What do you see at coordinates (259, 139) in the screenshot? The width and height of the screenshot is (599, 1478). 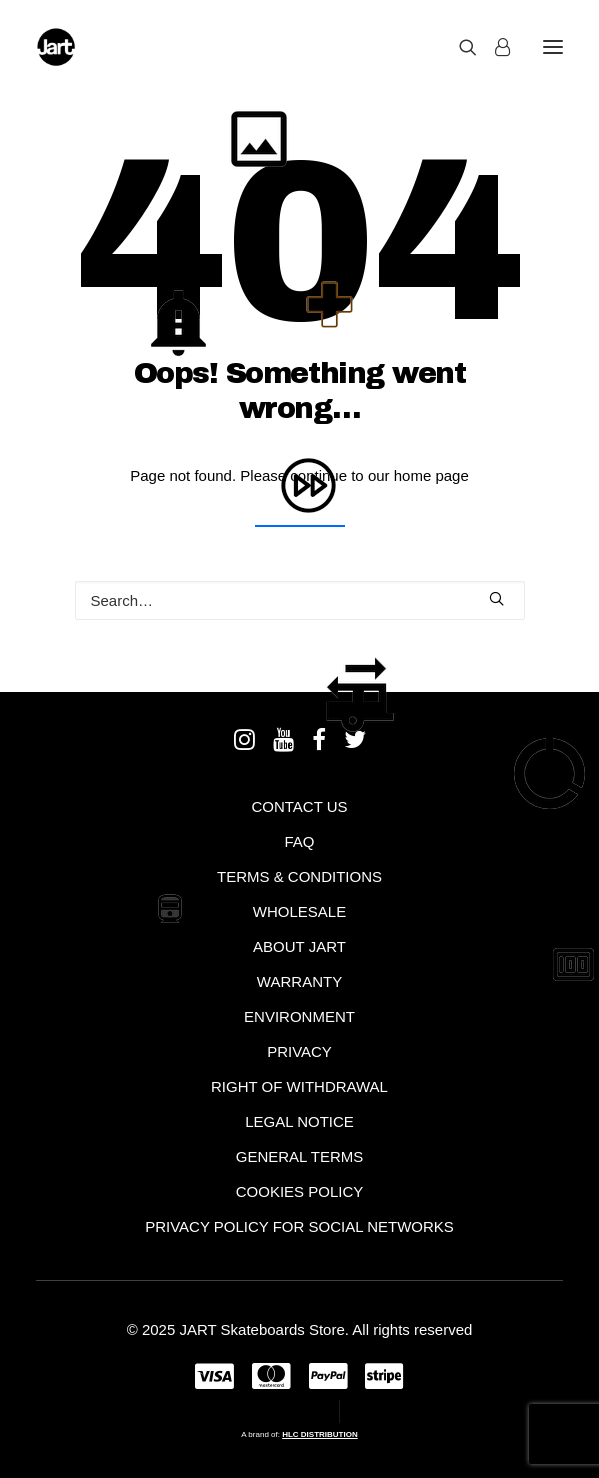 I see `insert an image into your document` at bounding box center [259, 139].